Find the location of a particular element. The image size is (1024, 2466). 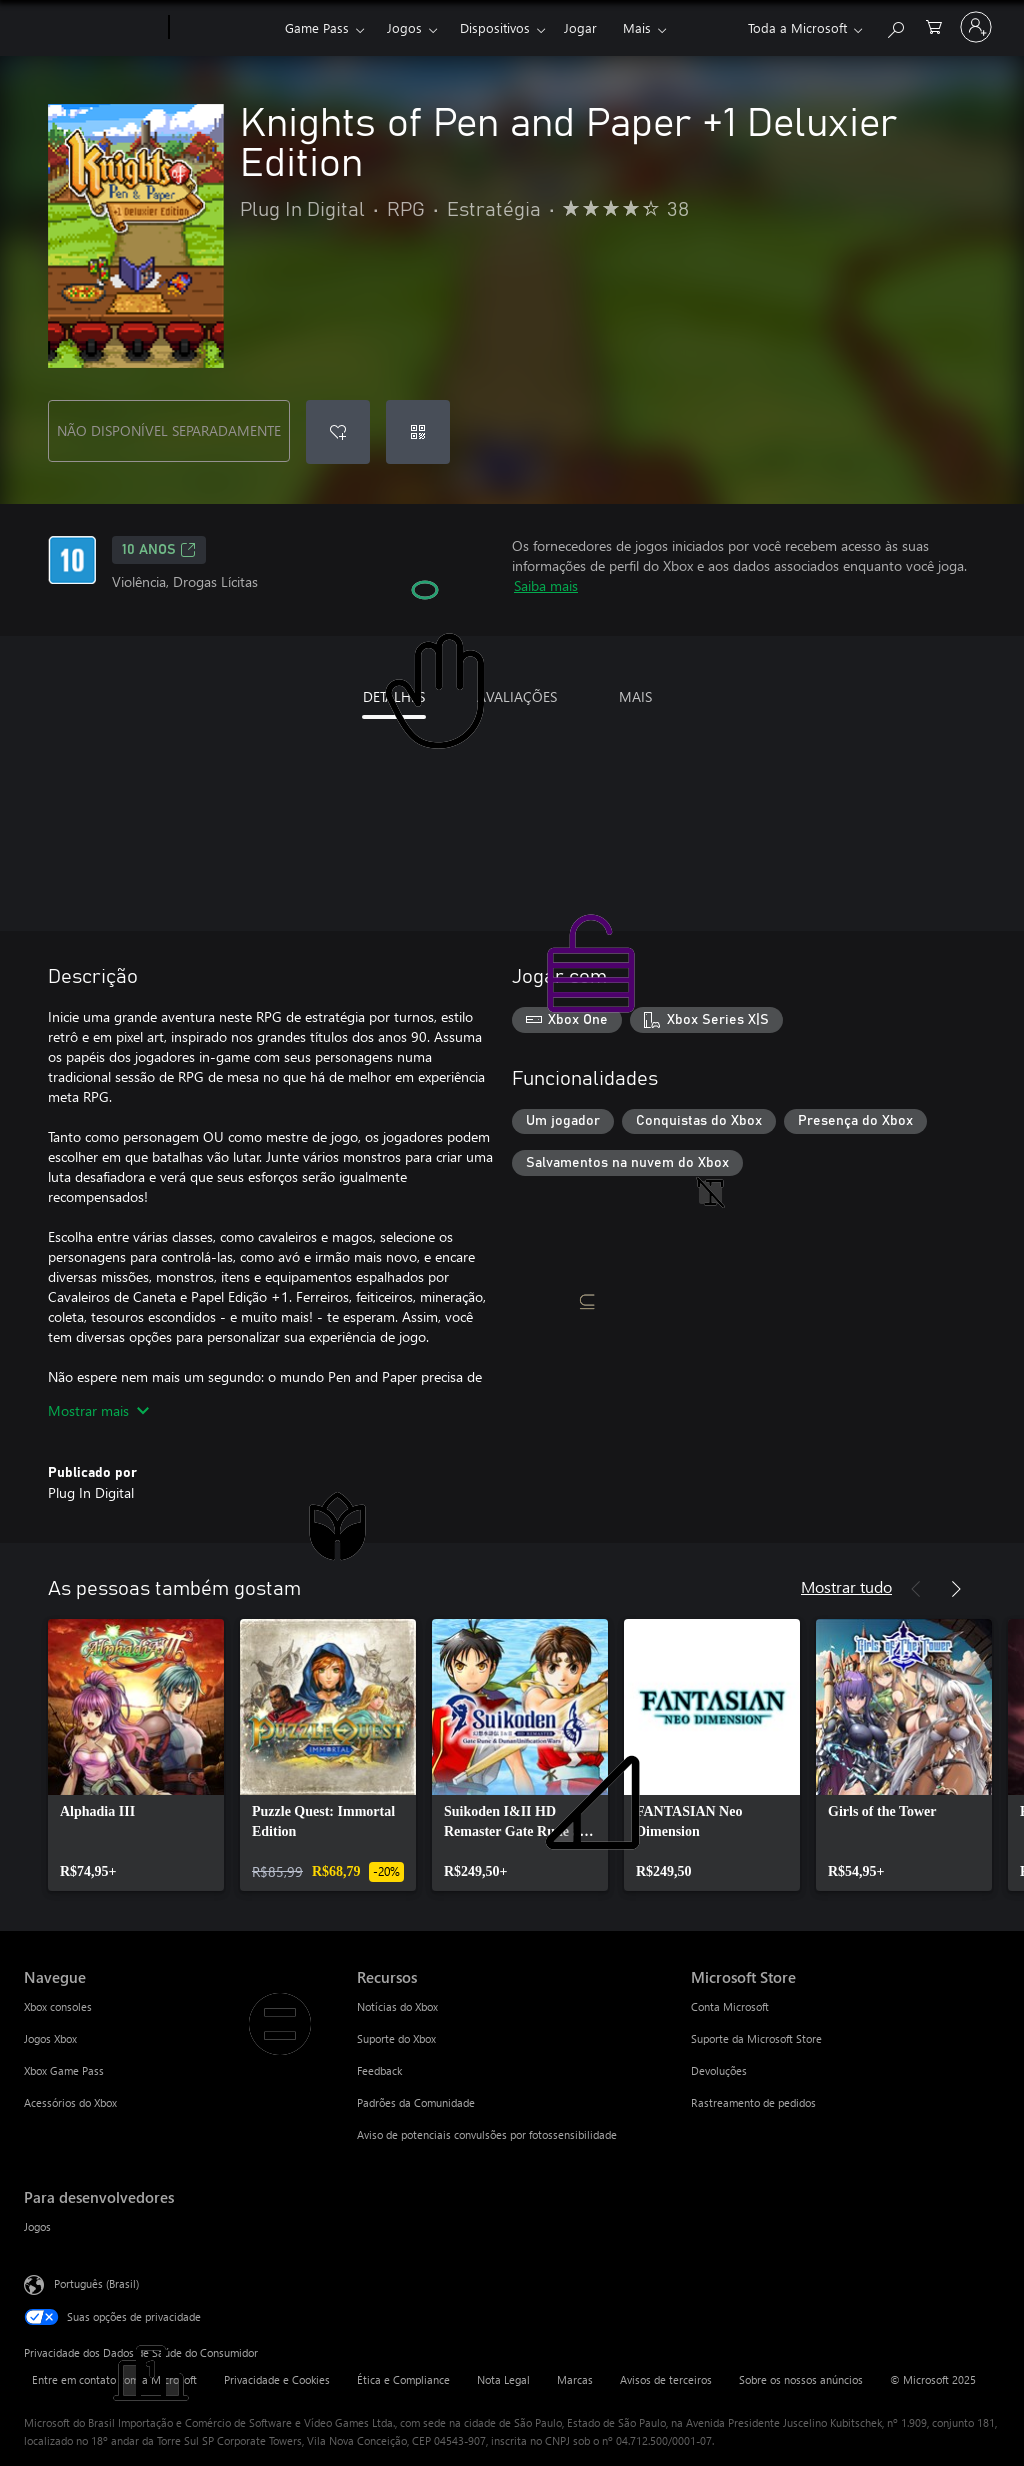

view leaderboard or rankings is located at coordinates (151, 2373).